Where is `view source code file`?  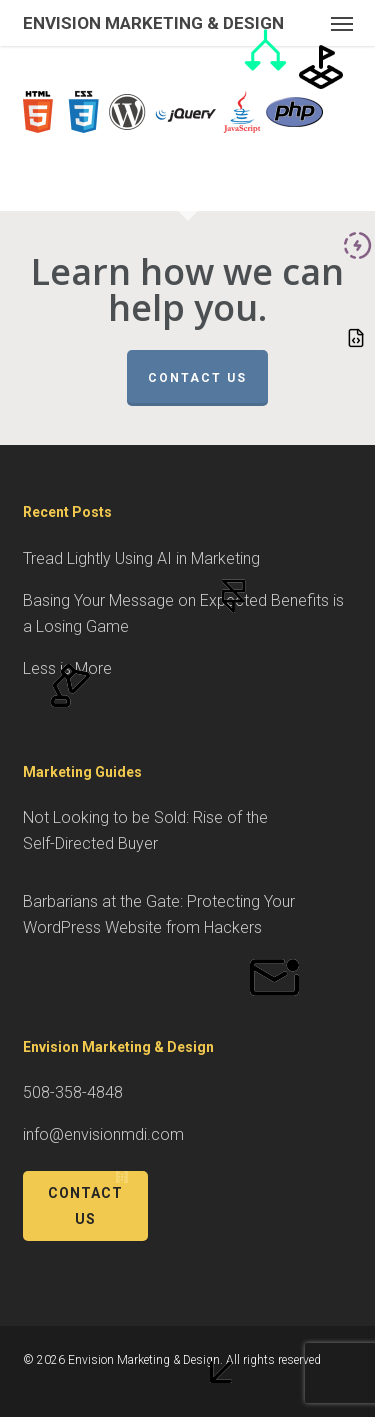 view source code file is located at coordinates (356, 338).